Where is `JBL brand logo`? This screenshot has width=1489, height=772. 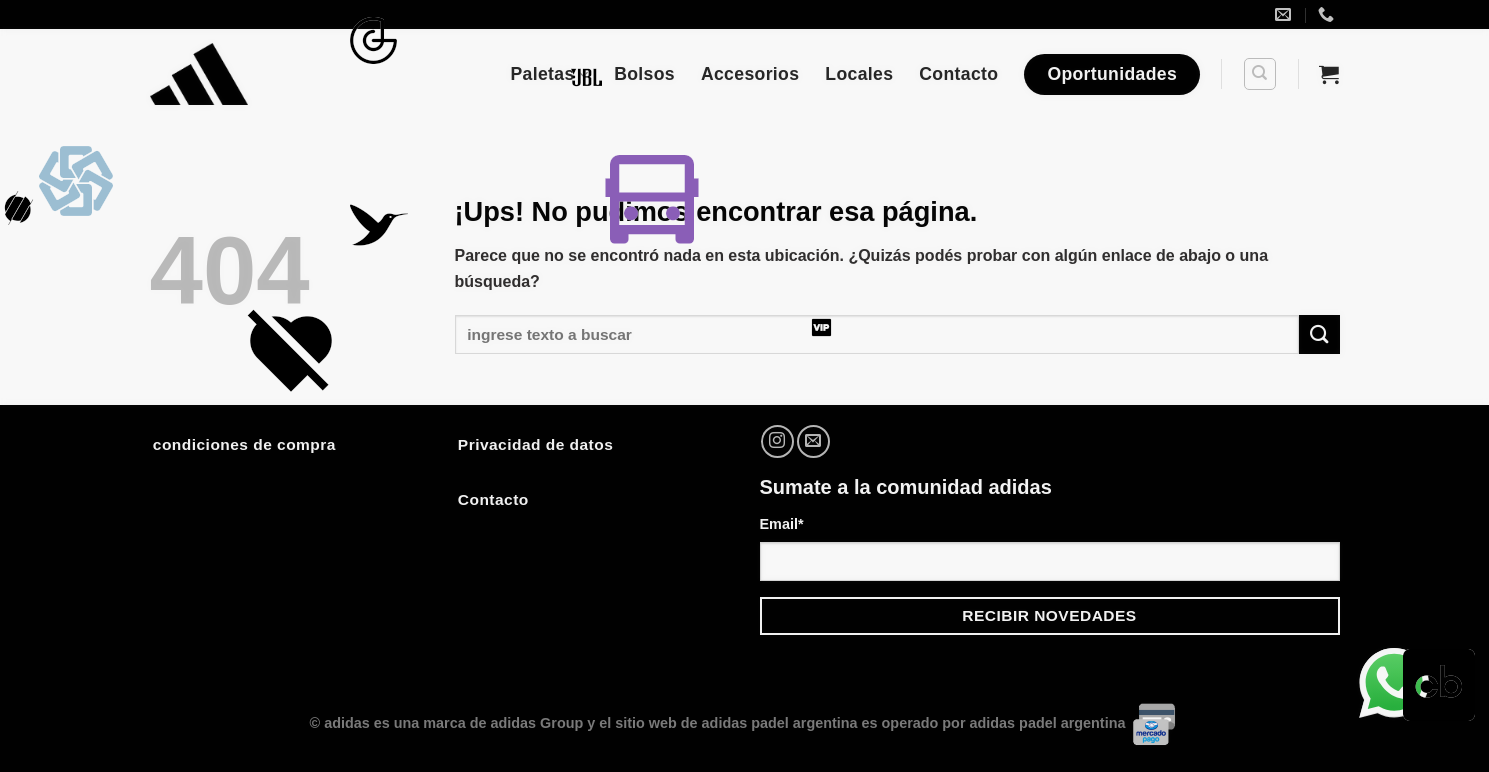 JBL brand logo is located at coordinates (586, 77).